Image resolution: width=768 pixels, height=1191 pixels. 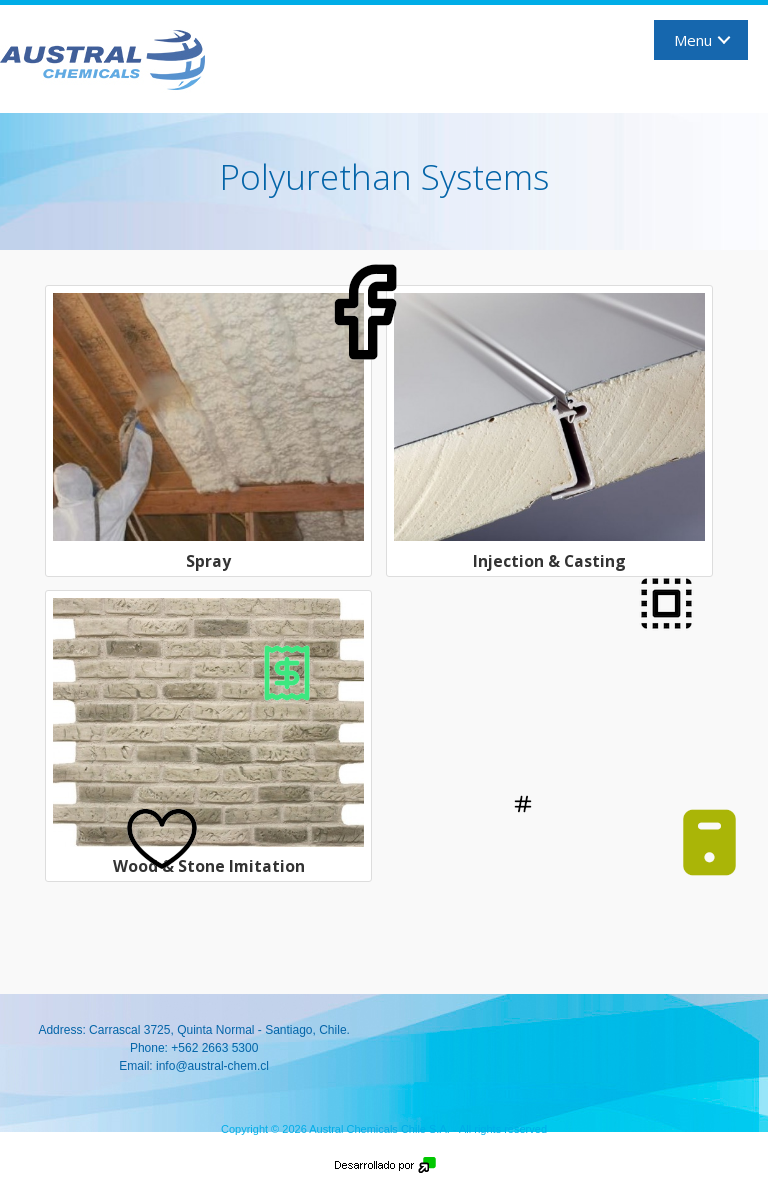 I want to click on view purchase receipt or transaction history, so click(x=287, y=673).